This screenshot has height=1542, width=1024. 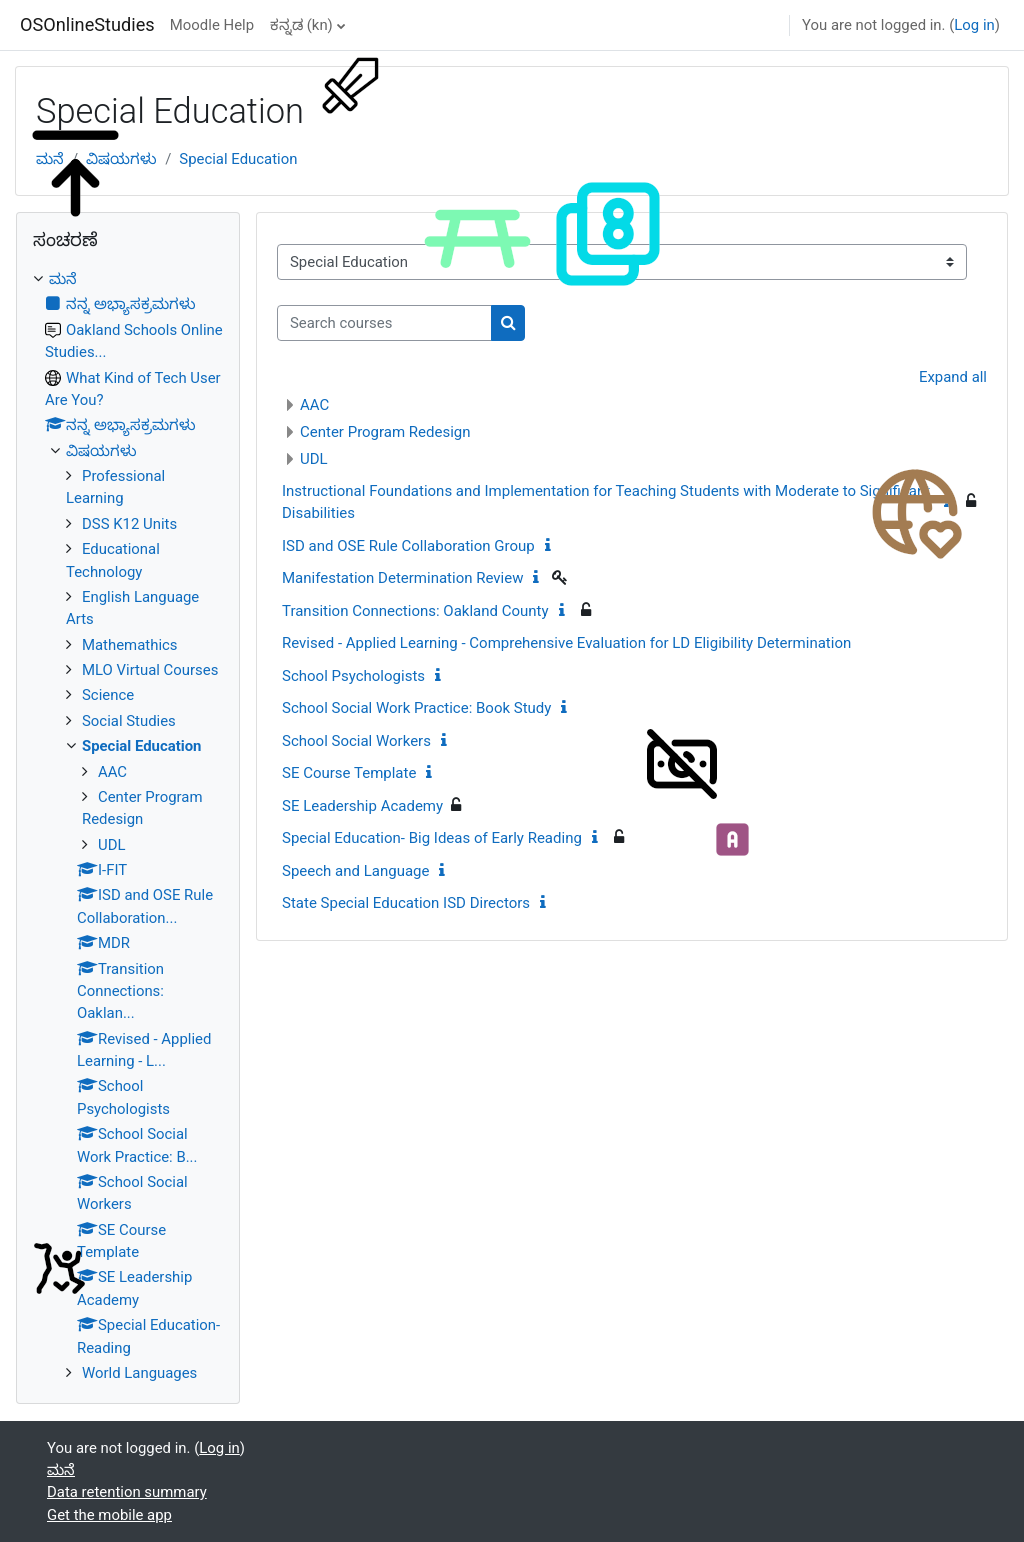 I want to click on access combat or battle features, so click(x=351, y=84).